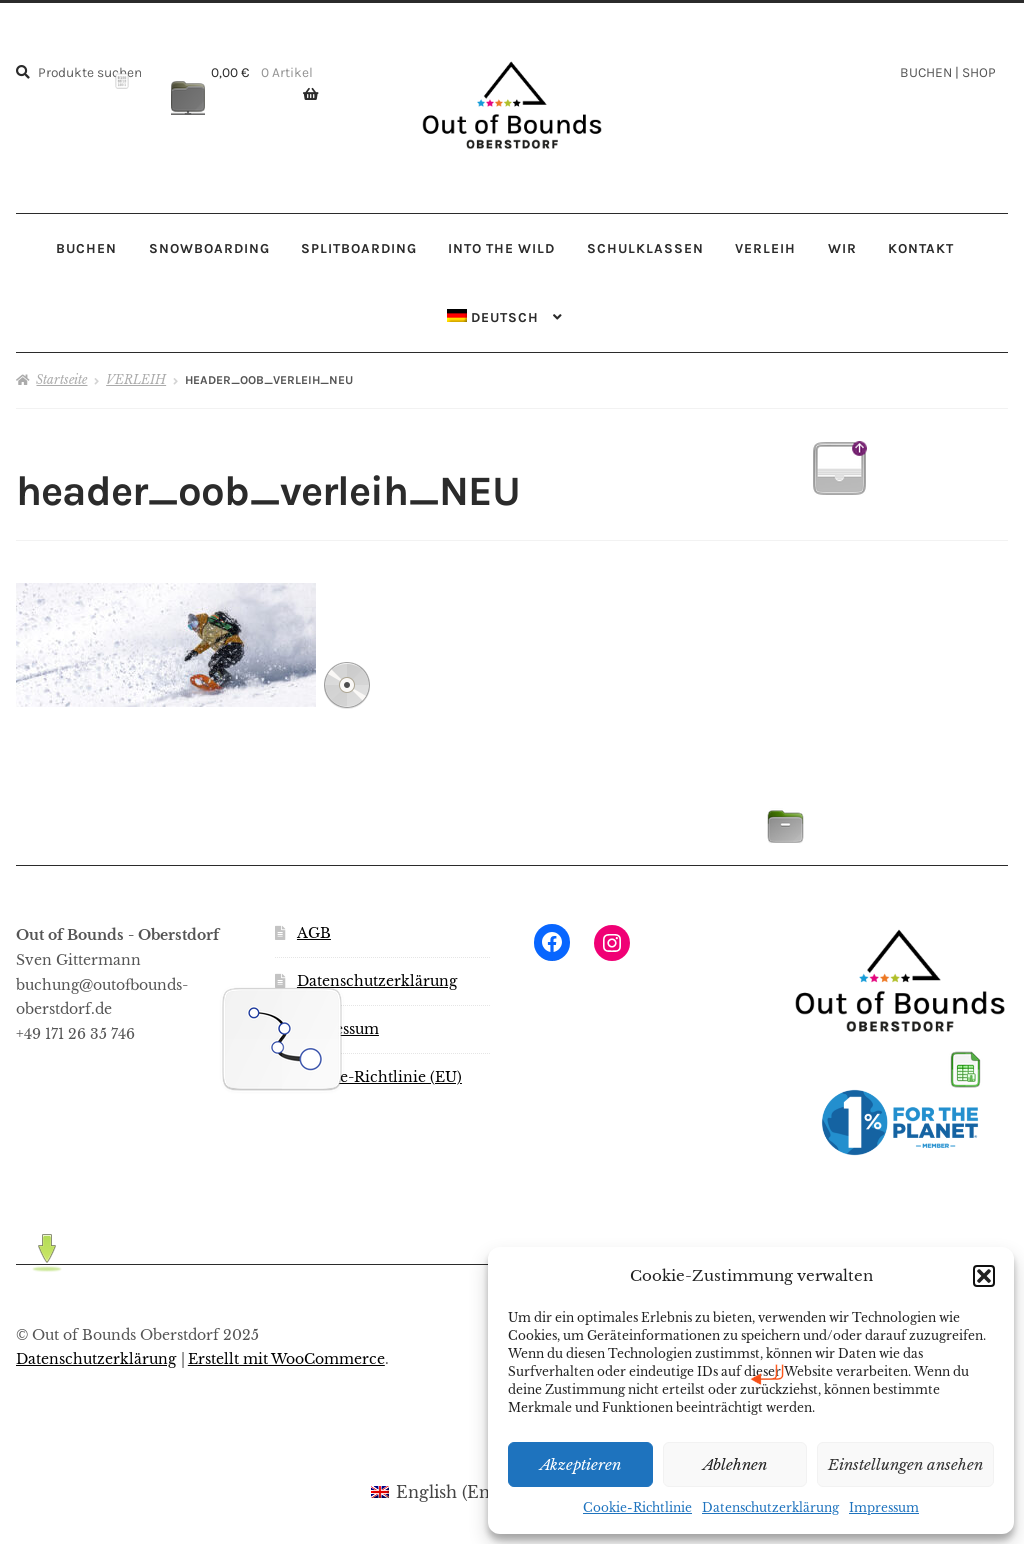  I want to click on open the file manager app, so click(785, 826).